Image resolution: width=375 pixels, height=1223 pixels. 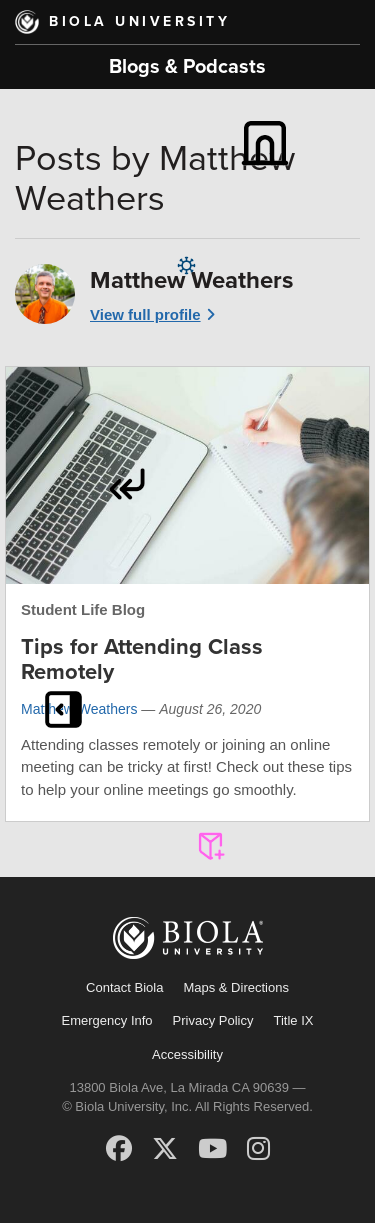 What do you see at coordinates (210, 845) in the screenshot?
I see `add a new 3D object or prism shape` at bounding box center [210, 845].